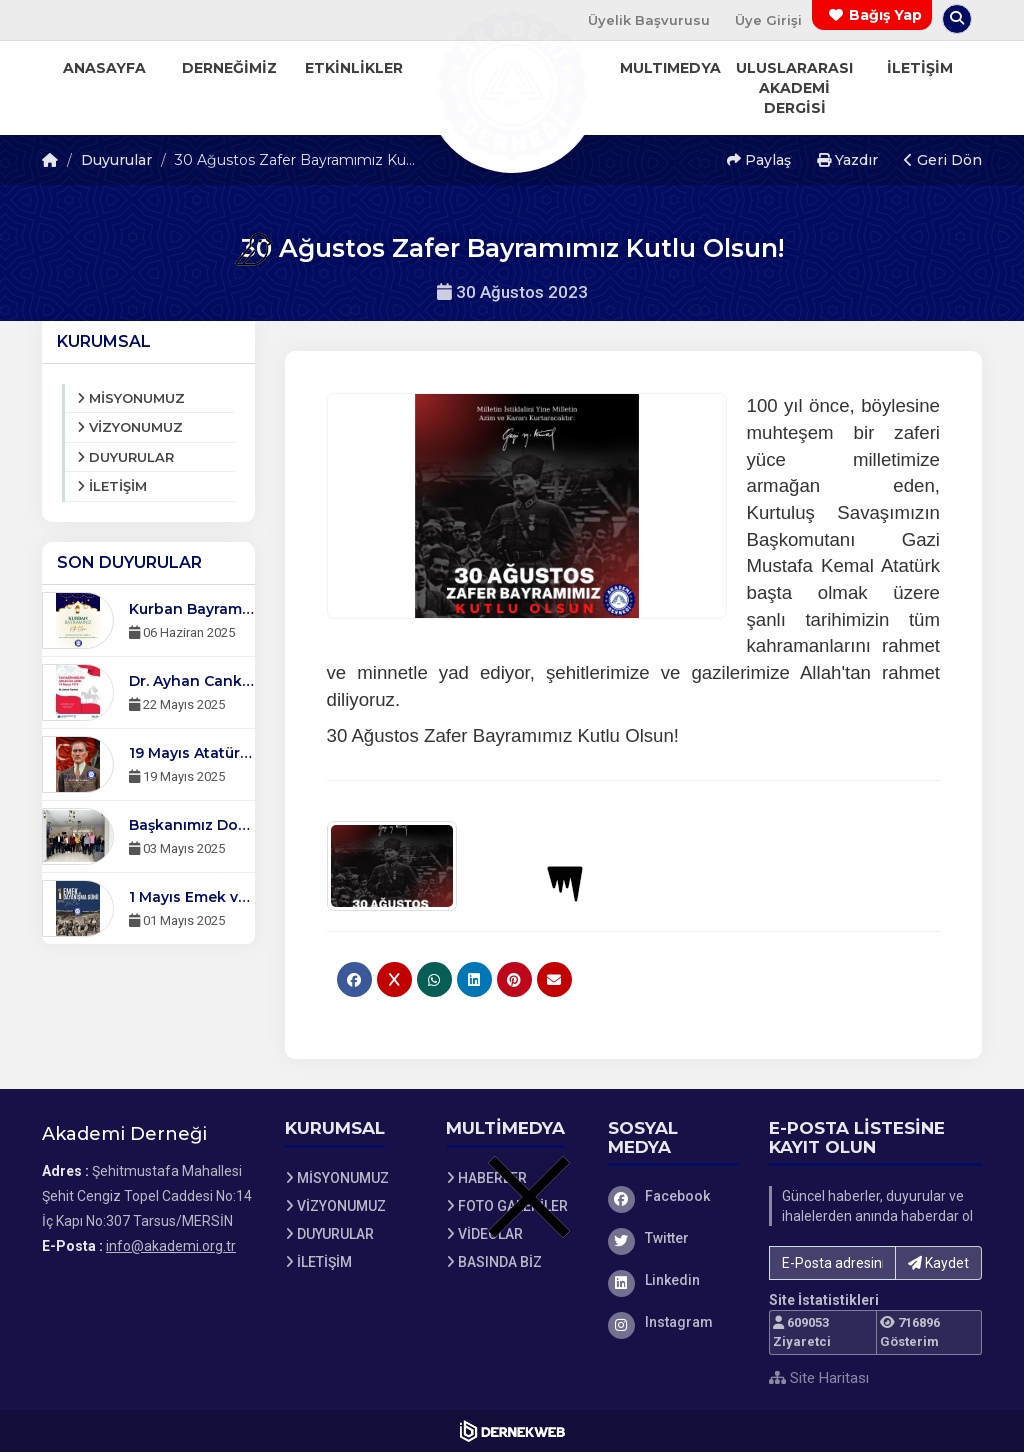 This screenshot has width=1024, height=1452. I want to click on close the current window or dialog, so click(529, 1197).